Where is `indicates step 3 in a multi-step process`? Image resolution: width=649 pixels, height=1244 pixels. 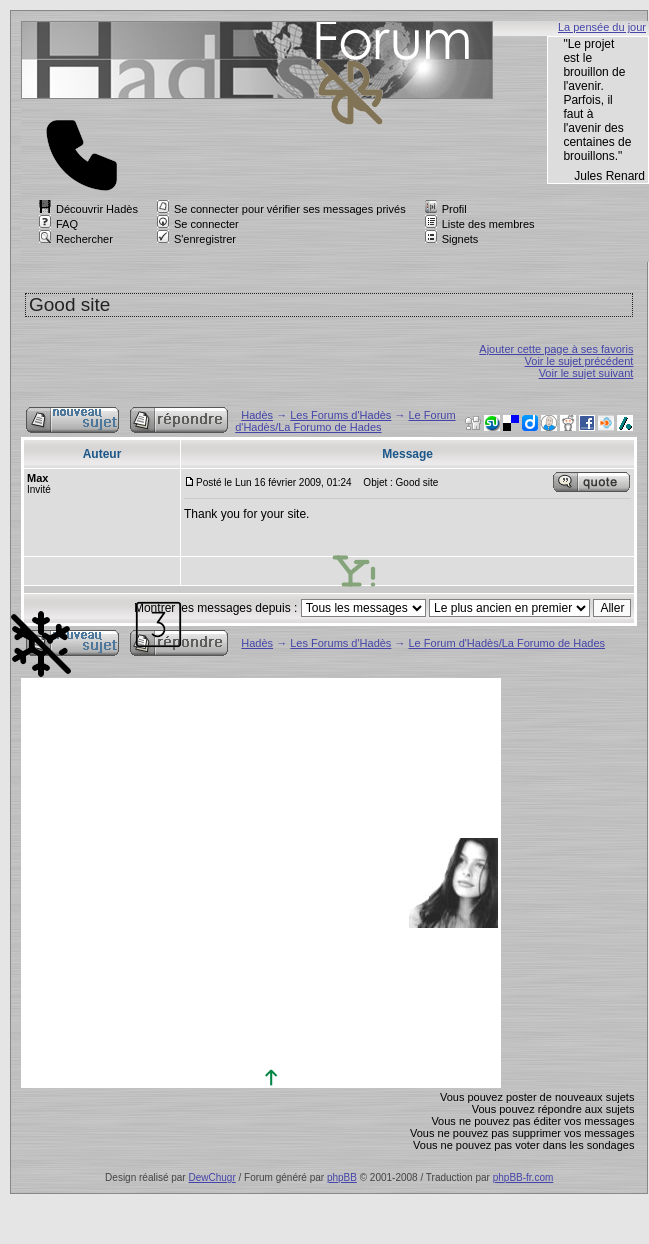 indicates step 3 in a multi-step process is located at coordinates (158, 624).